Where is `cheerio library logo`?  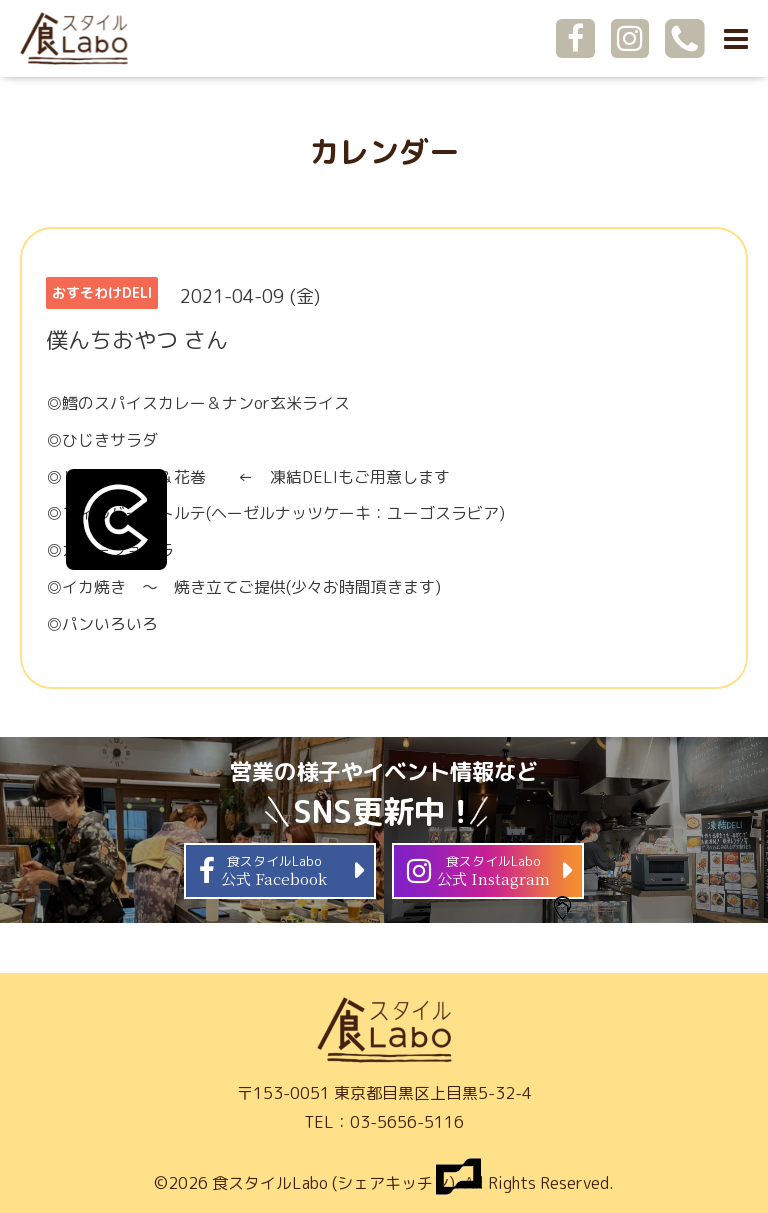
cheerio library logo is located at coordinates (116, 519).